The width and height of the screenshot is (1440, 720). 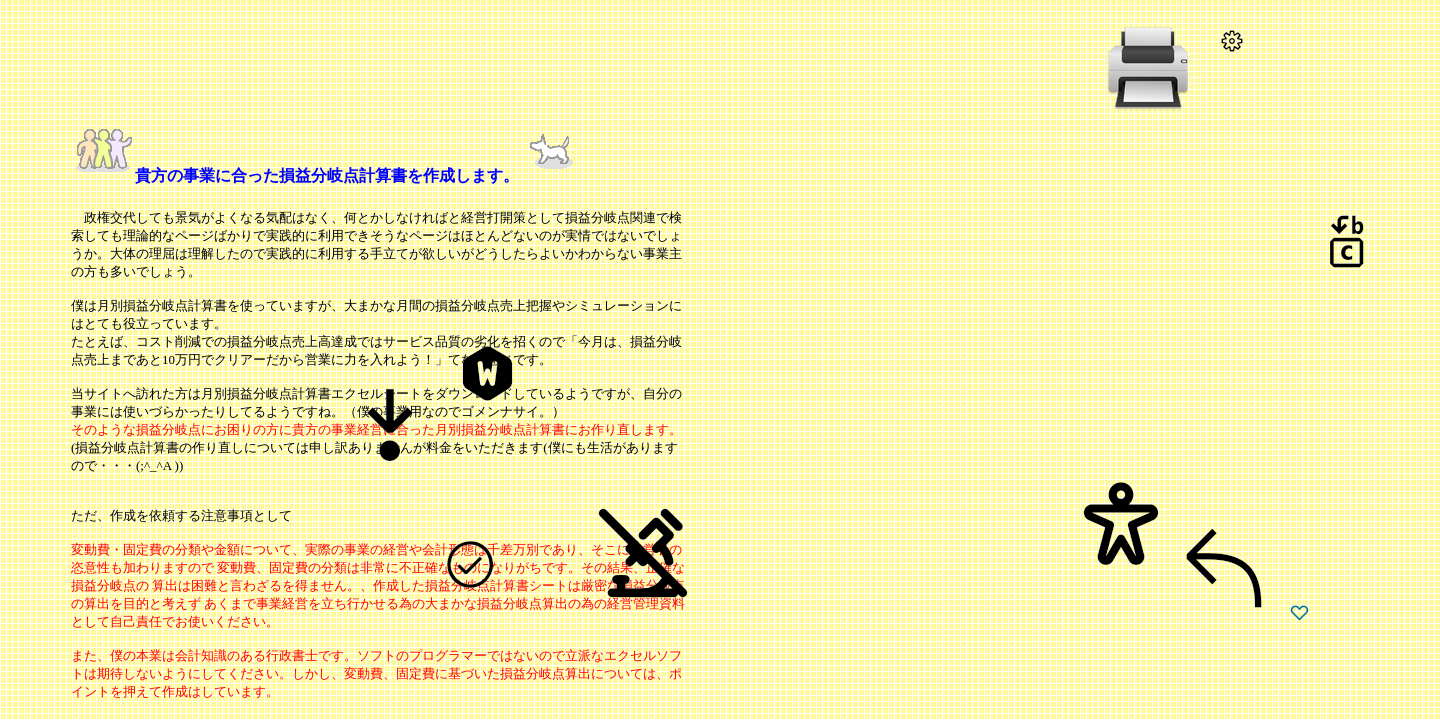 What do you see at coordinates (643, 553) in the screenshot?
I see `microscope feature disabled` at bounding box center [643, 553].